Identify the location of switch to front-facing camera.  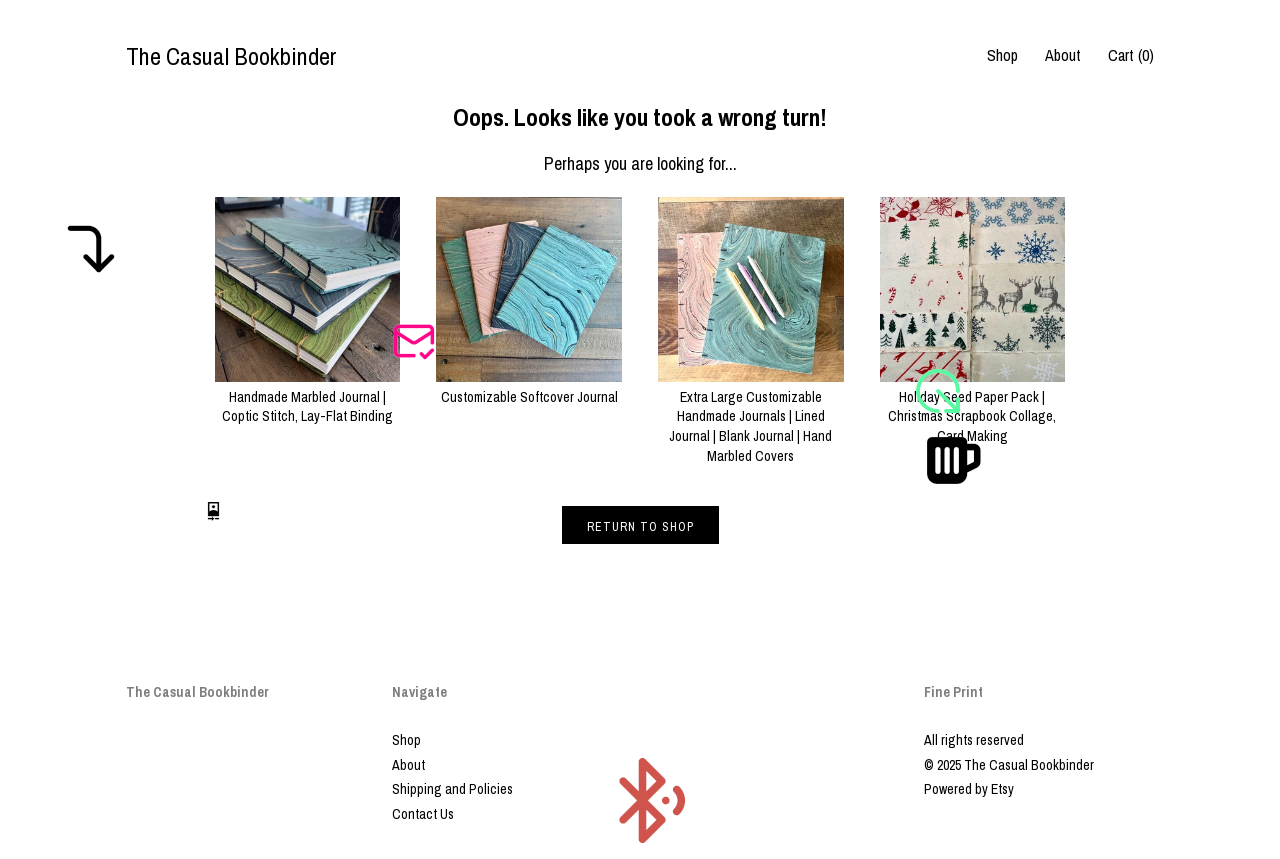
(213, 511).